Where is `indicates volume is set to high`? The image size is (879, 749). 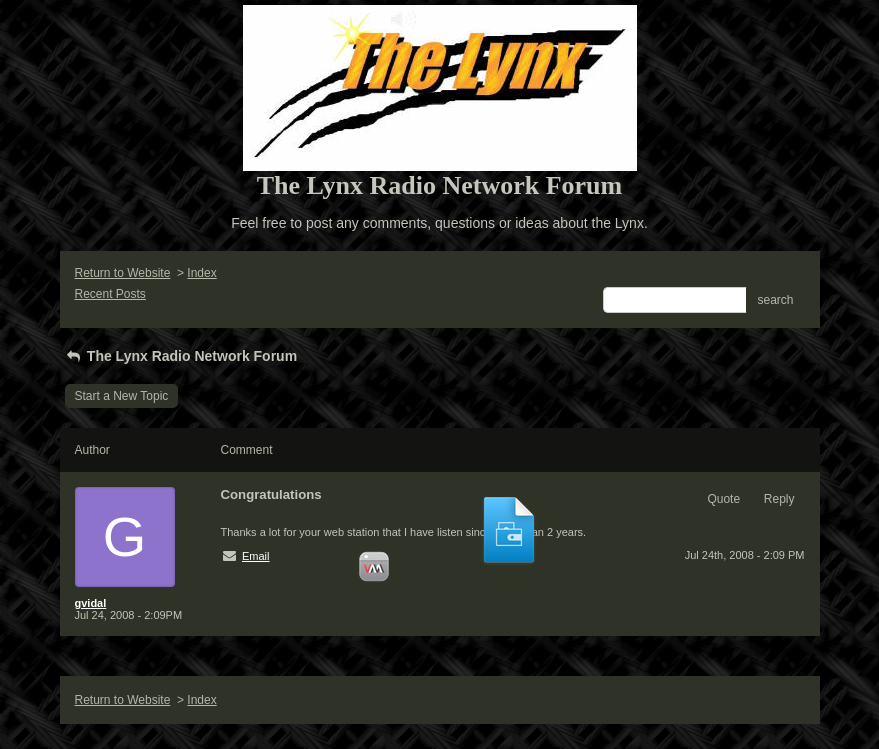
indicates volume is set to high is located at coordinates (403, 19).